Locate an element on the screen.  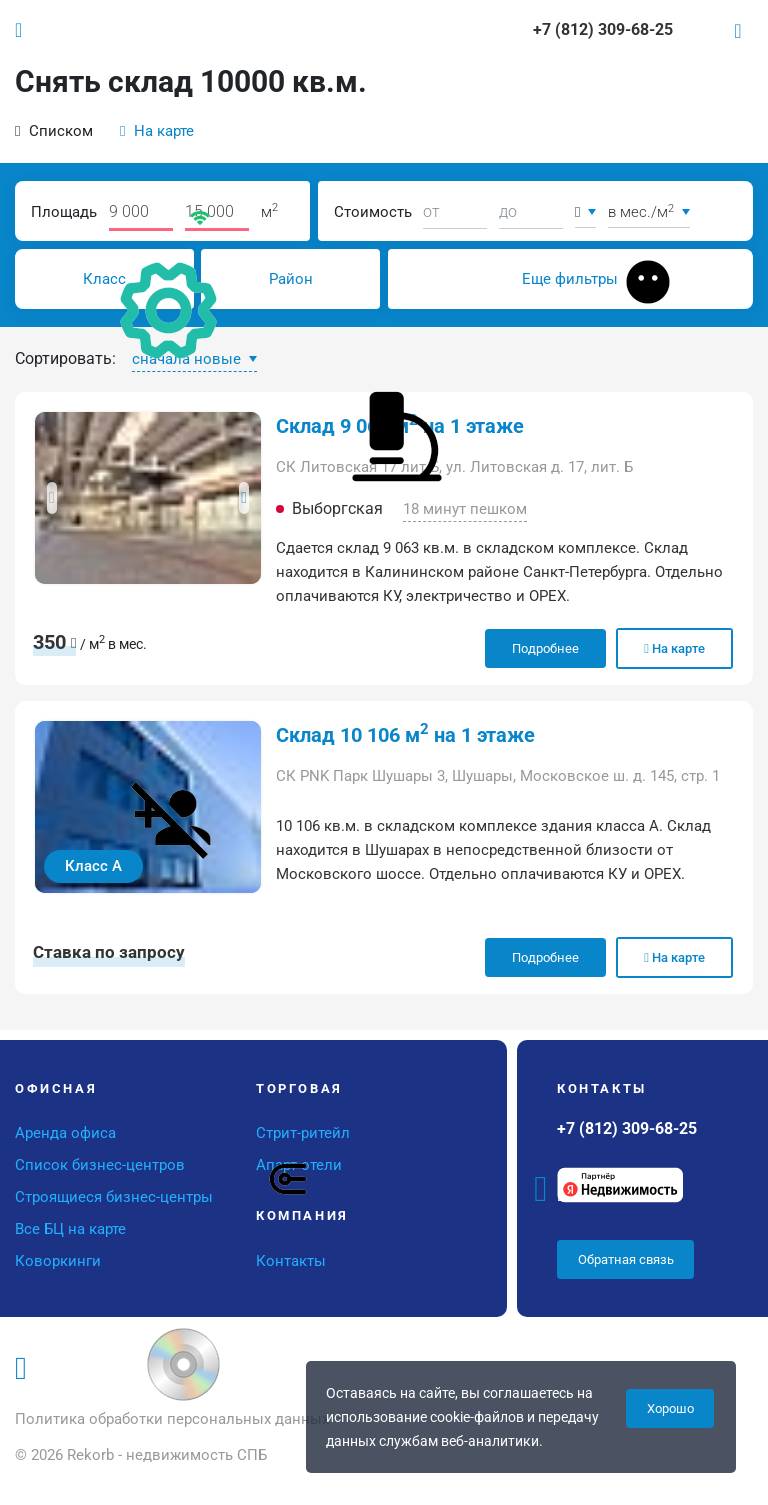
indicates a rounded line cap style option is located at coordinates (287, 1179).